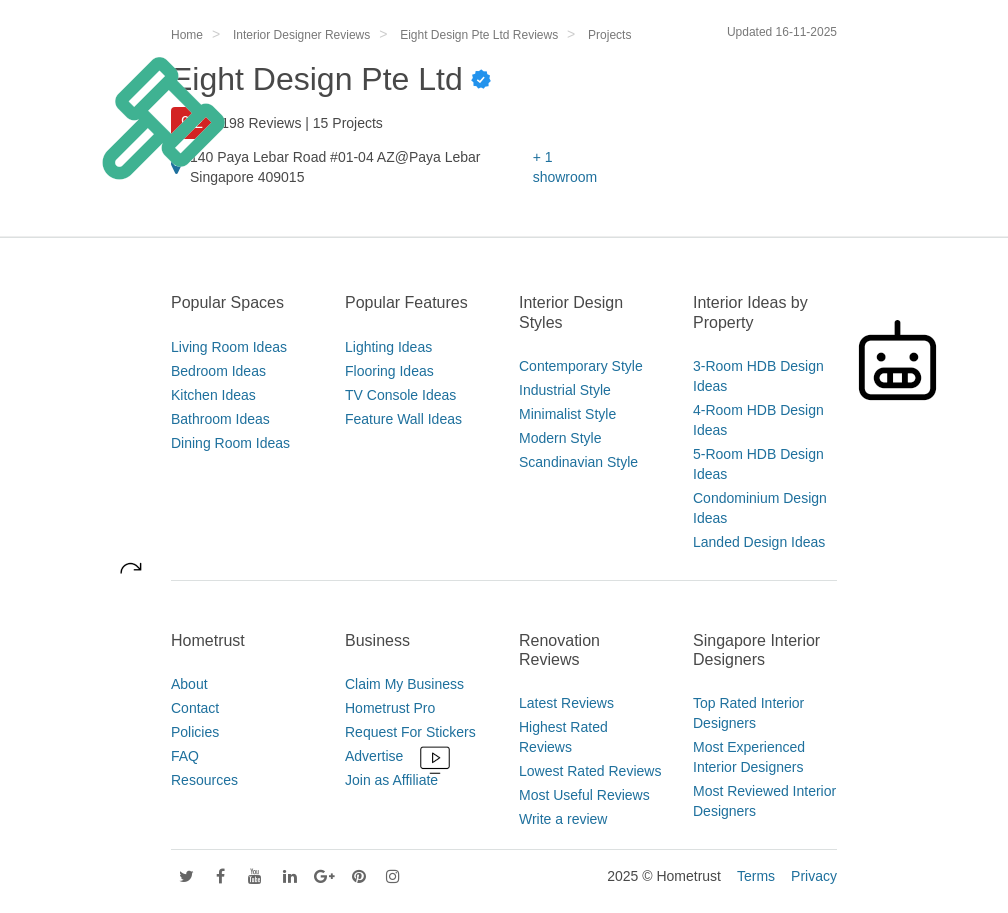 The image size is (1008, 913). Describe the element at coordinates (159, 122) in the screenshot. I see `access legal or terms of service information` at that location.